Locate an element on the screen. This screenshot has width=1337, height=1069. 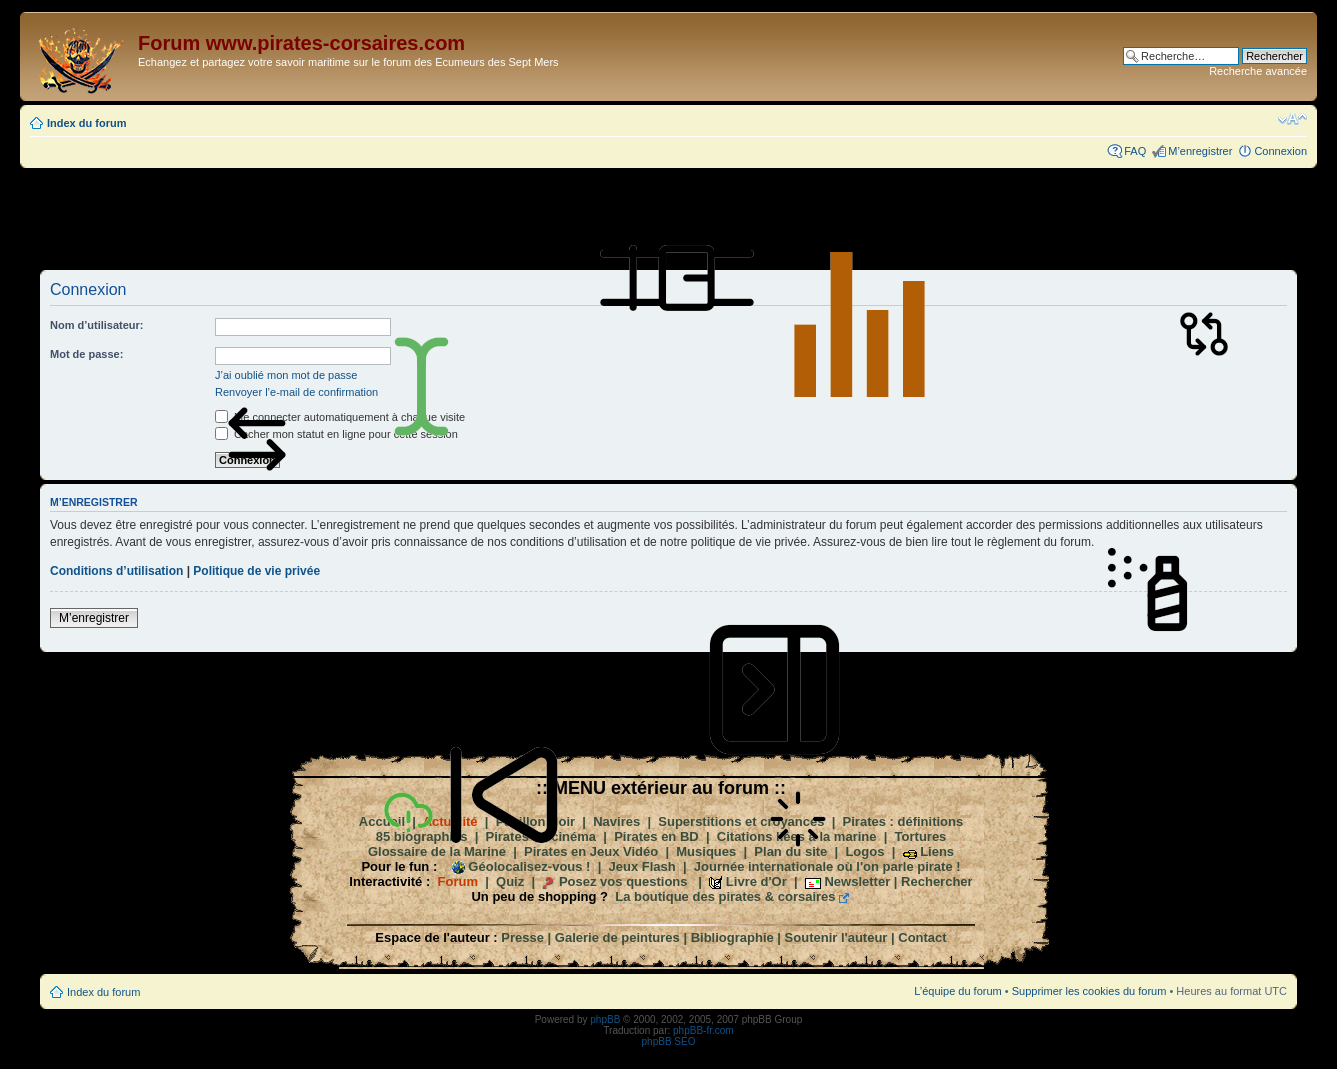
swap or exchange items is located at coordinates (257, 439).